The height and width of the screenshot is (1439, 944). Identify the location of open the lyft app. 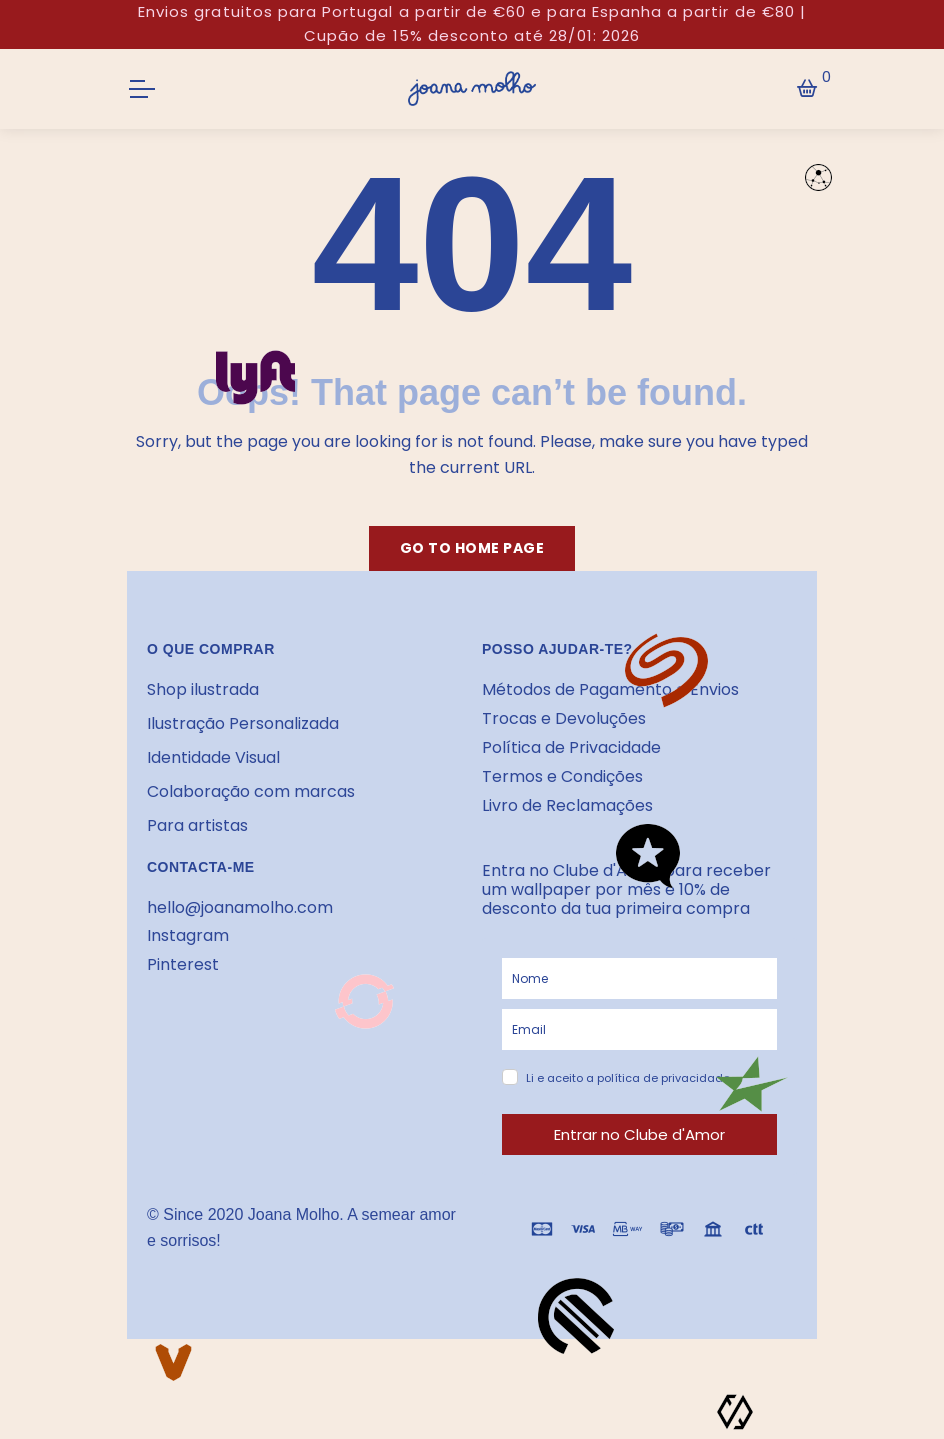
(255, 377).